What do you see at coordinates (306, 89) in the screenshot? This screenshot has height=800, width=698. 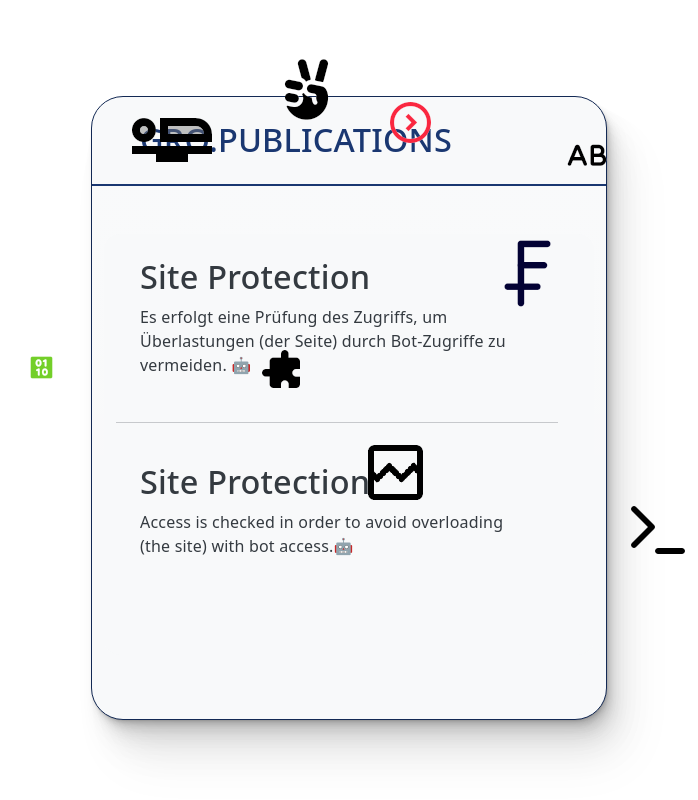 I see `send a peace sign or friendly gesture` at bounding box center [306, 89].